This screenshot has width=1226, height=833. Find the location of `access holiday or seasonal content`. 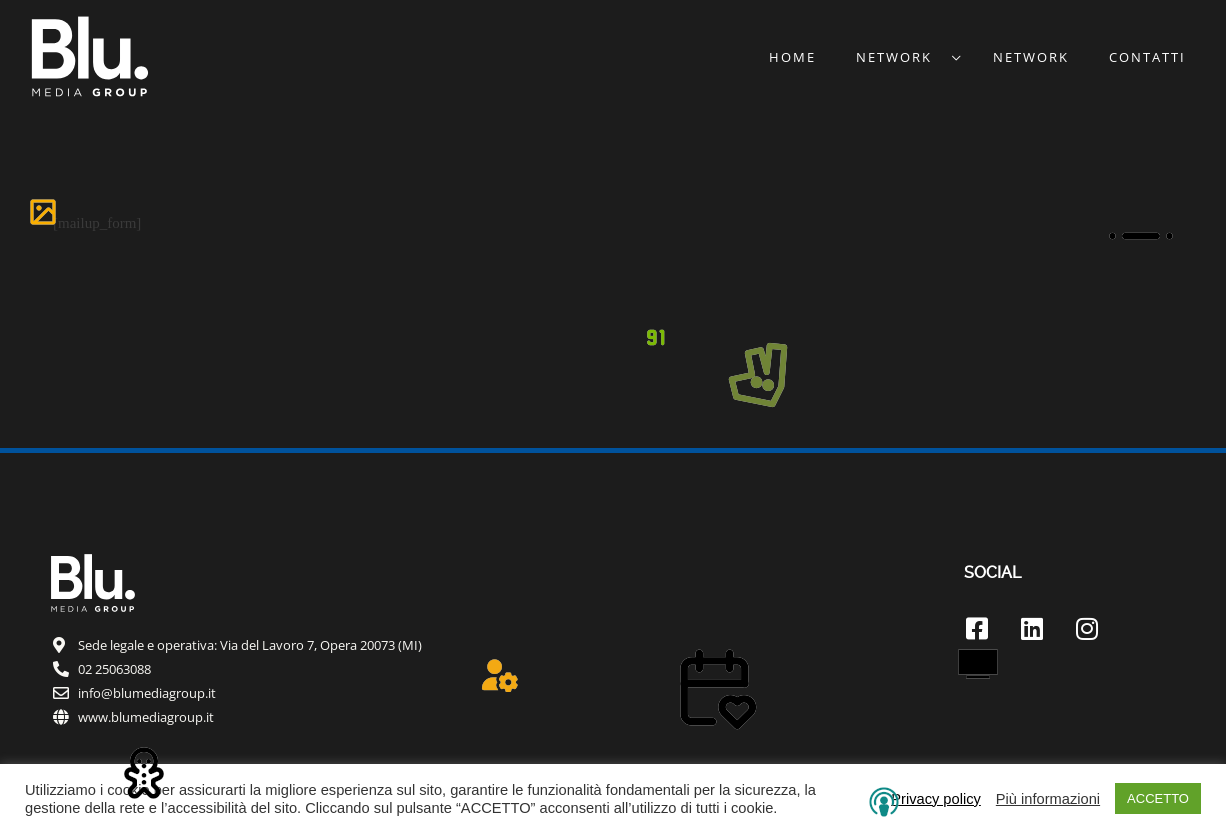

access holiday or seasonal content is located at coordinates (144, 773).